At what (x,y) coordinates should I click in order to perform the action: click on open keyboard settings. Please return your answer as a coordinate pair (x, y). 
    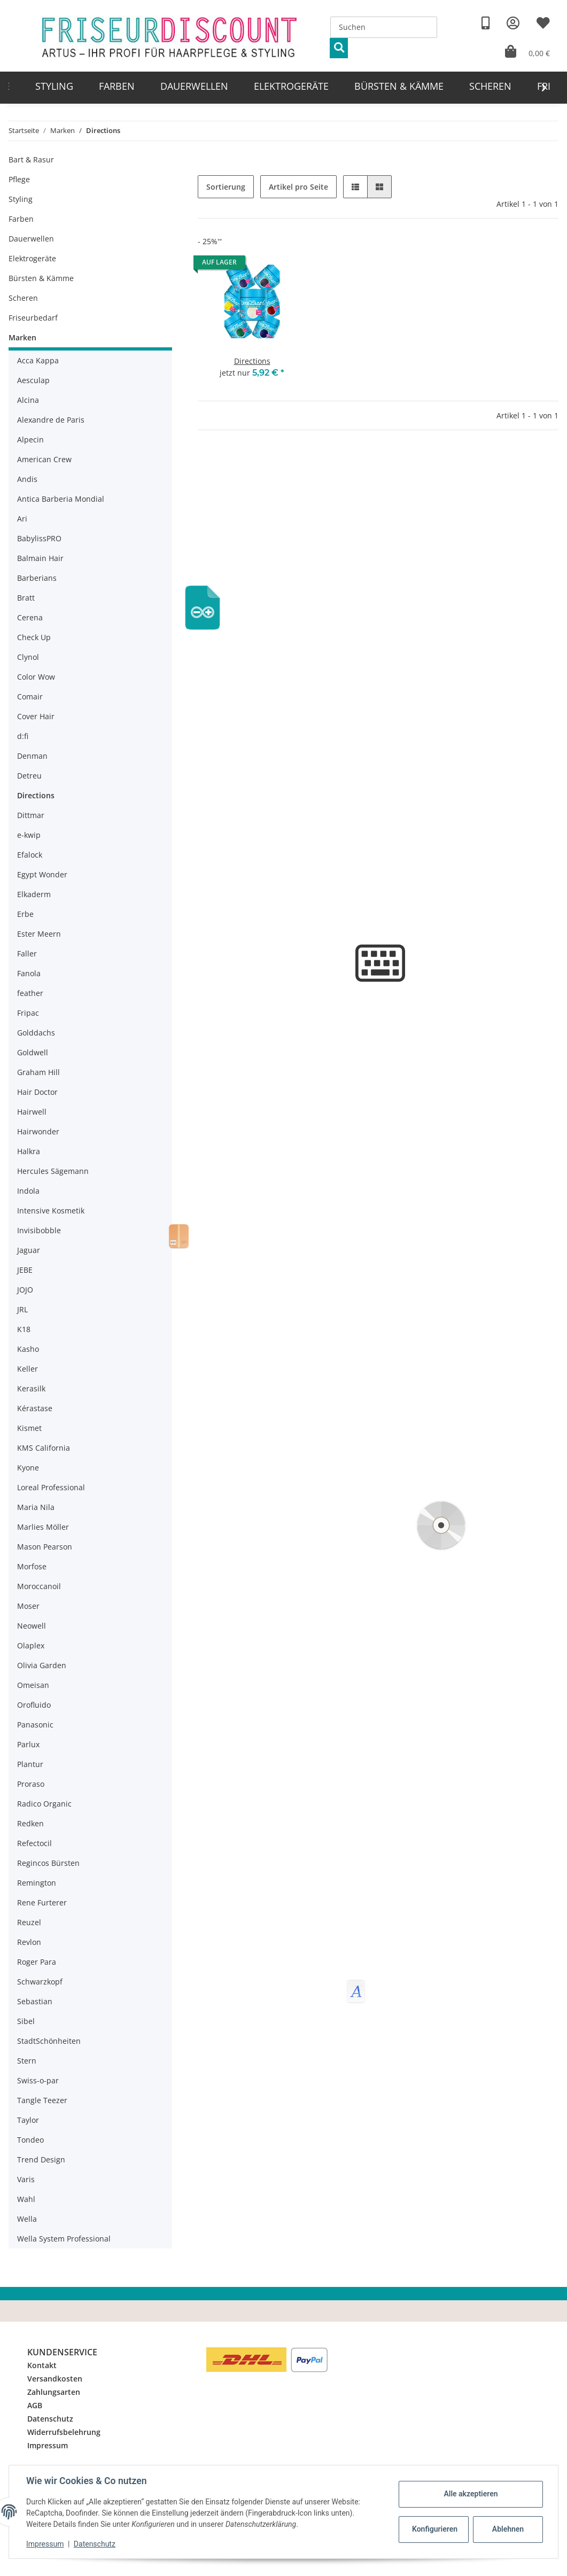
    Looking at the image, I should click on (380, 963).